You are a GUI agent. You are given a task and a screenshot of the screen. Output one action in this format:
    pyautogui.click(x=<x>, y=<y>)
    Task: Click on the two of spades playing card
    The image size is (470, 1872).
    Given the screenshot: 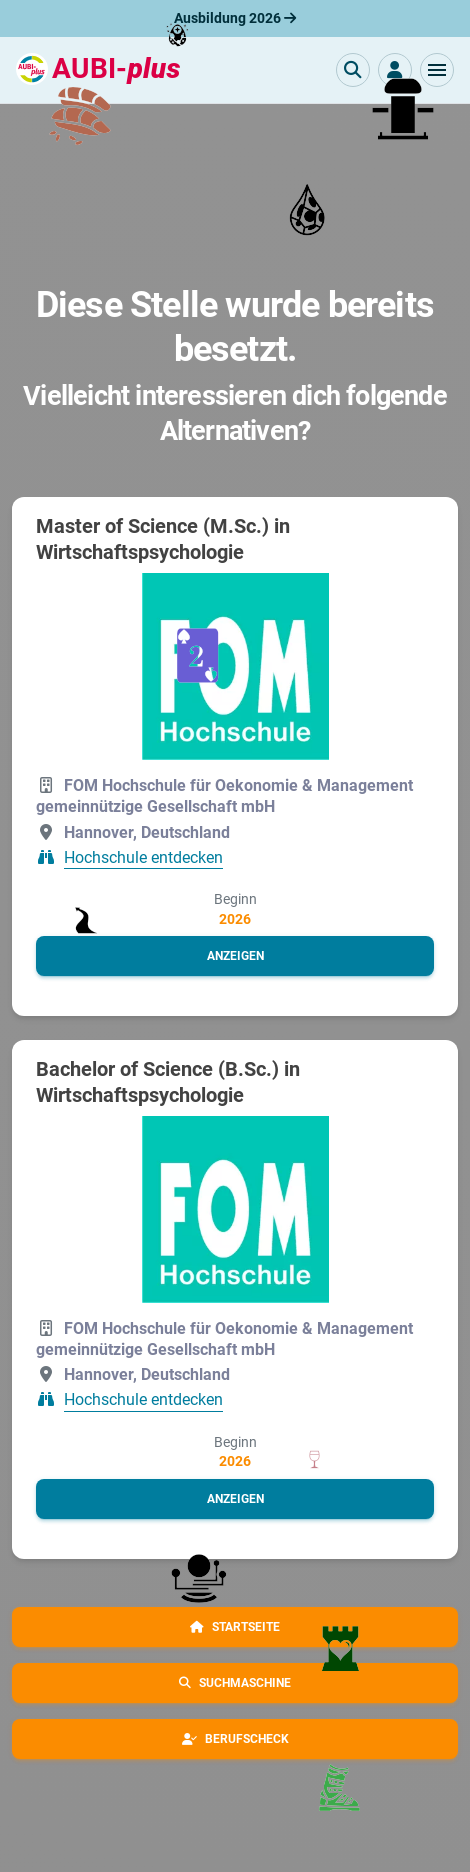 What is the action you would take?
    pyautogui.click(x=197, y=655)
    